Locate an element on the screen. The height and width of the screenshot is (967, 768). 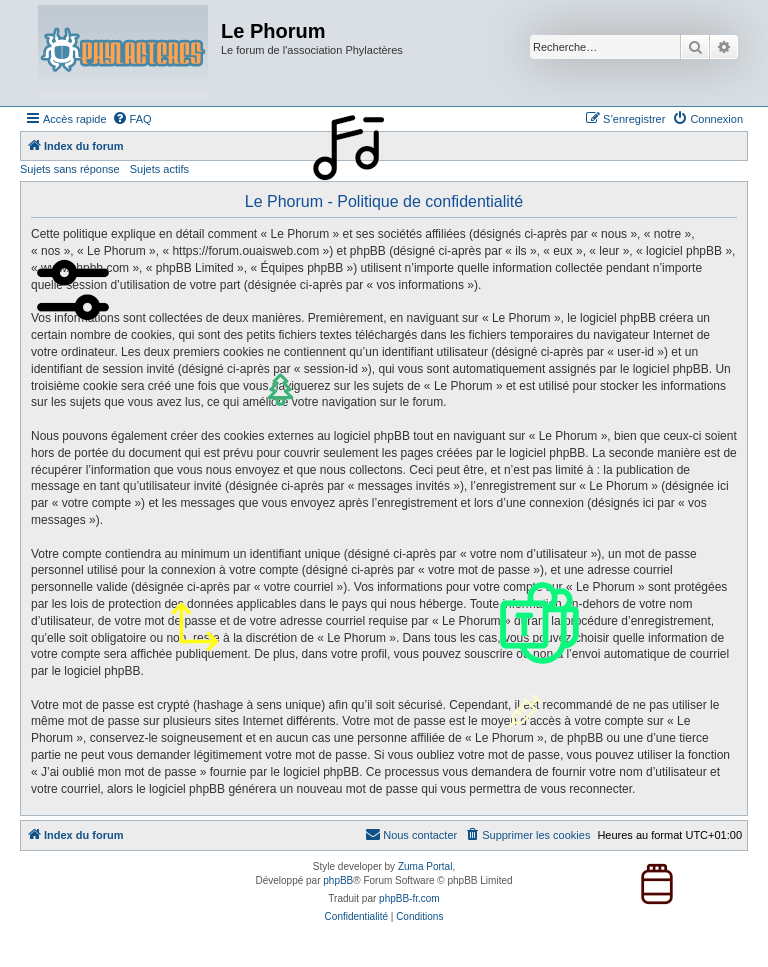
indicates holiday or seasonal content is located at coordinates (280, 389).